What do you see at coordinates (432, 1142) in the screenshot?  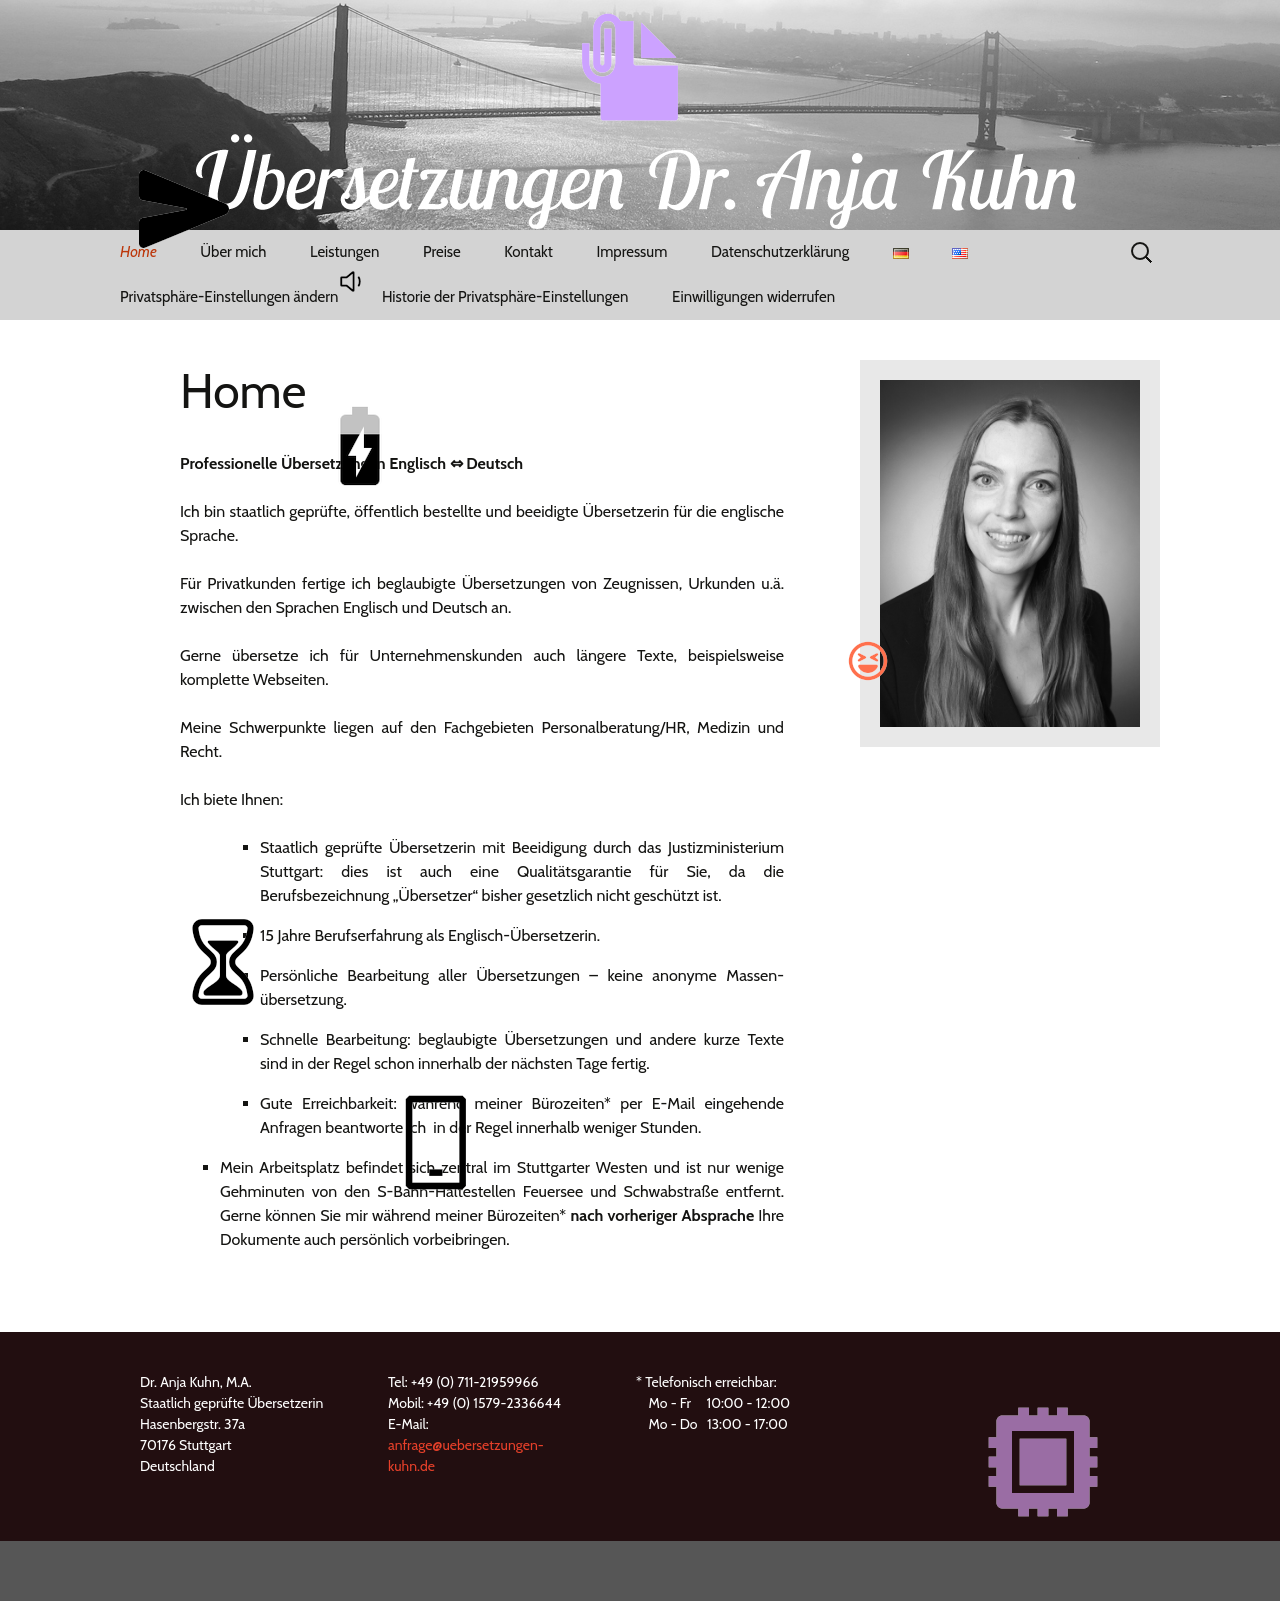 I see `indicates mobile device or smartphone` at bounding box center [432, 1142].